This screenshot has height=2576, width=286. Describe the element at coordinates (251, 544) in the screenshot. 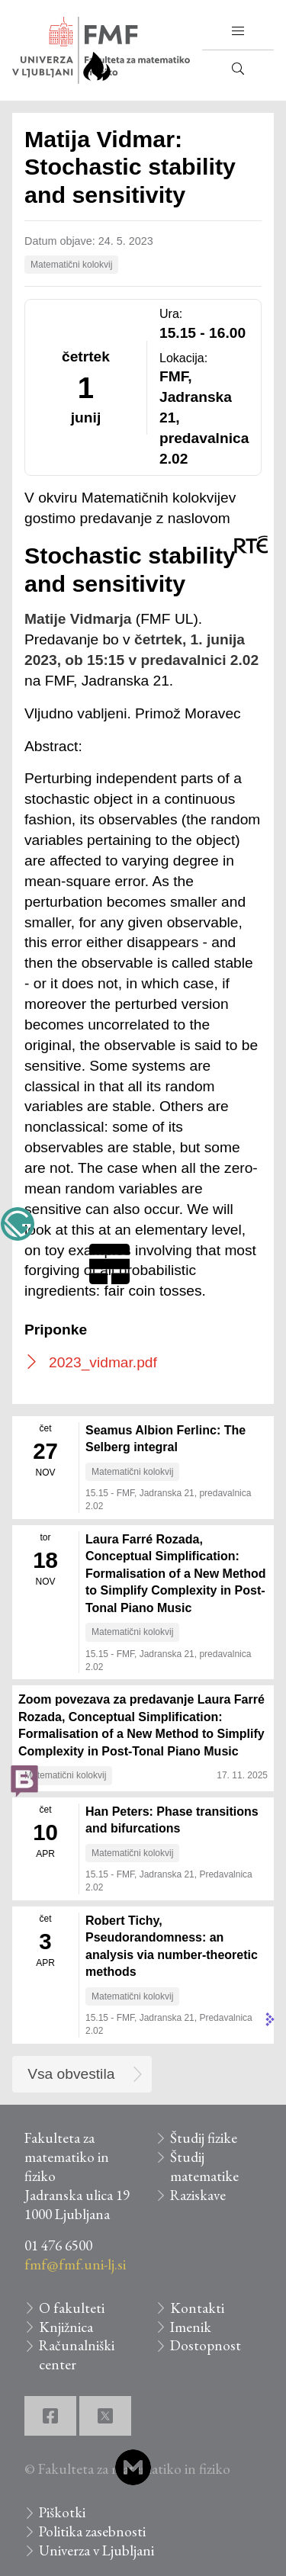

I see `RTÉ (Raidió Teilifís Éireann) Irish public broadcaster logo` at that location.